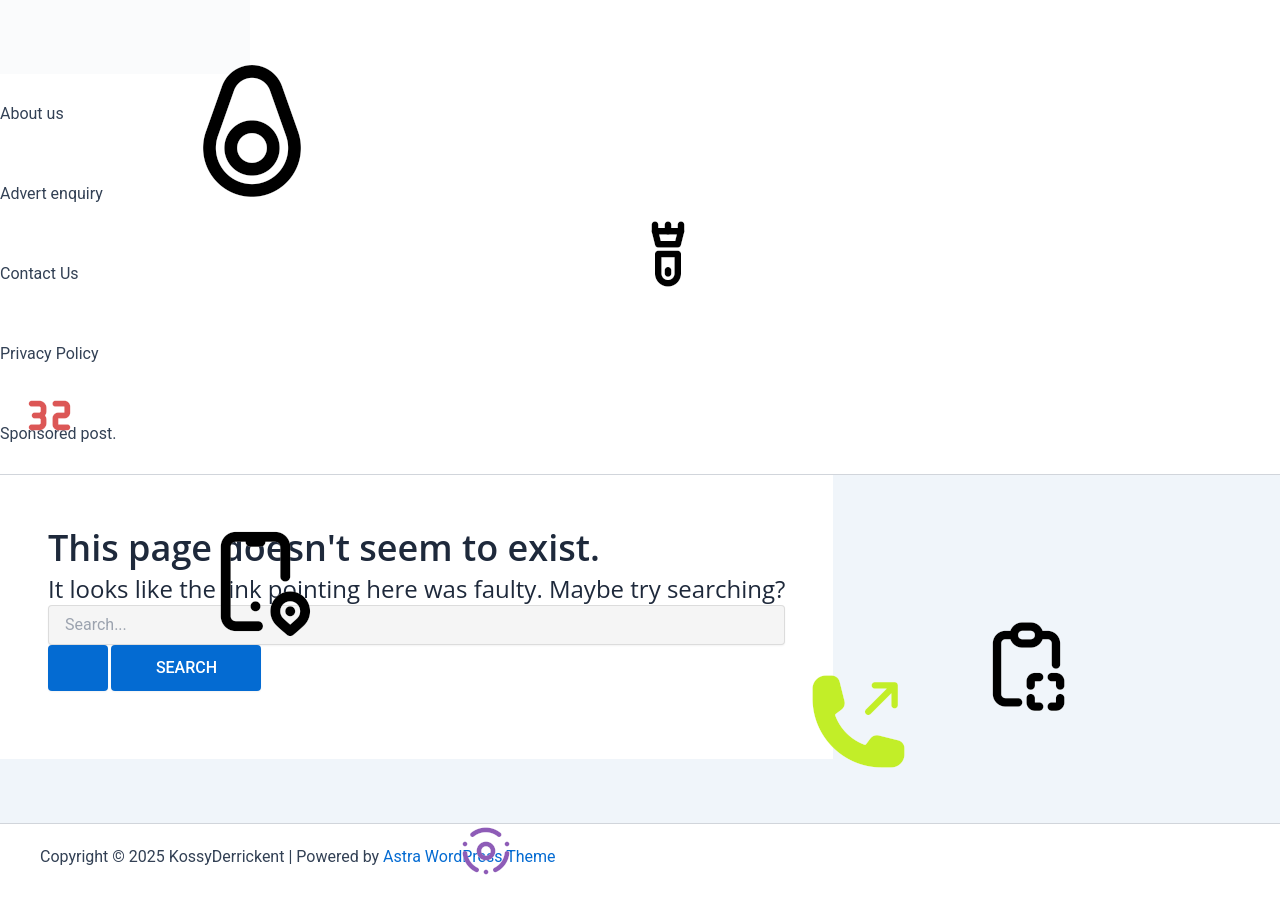 This screenshot has width=1280, height=924. I want to click on browse healthy food or recipe options, so click(252, 131).